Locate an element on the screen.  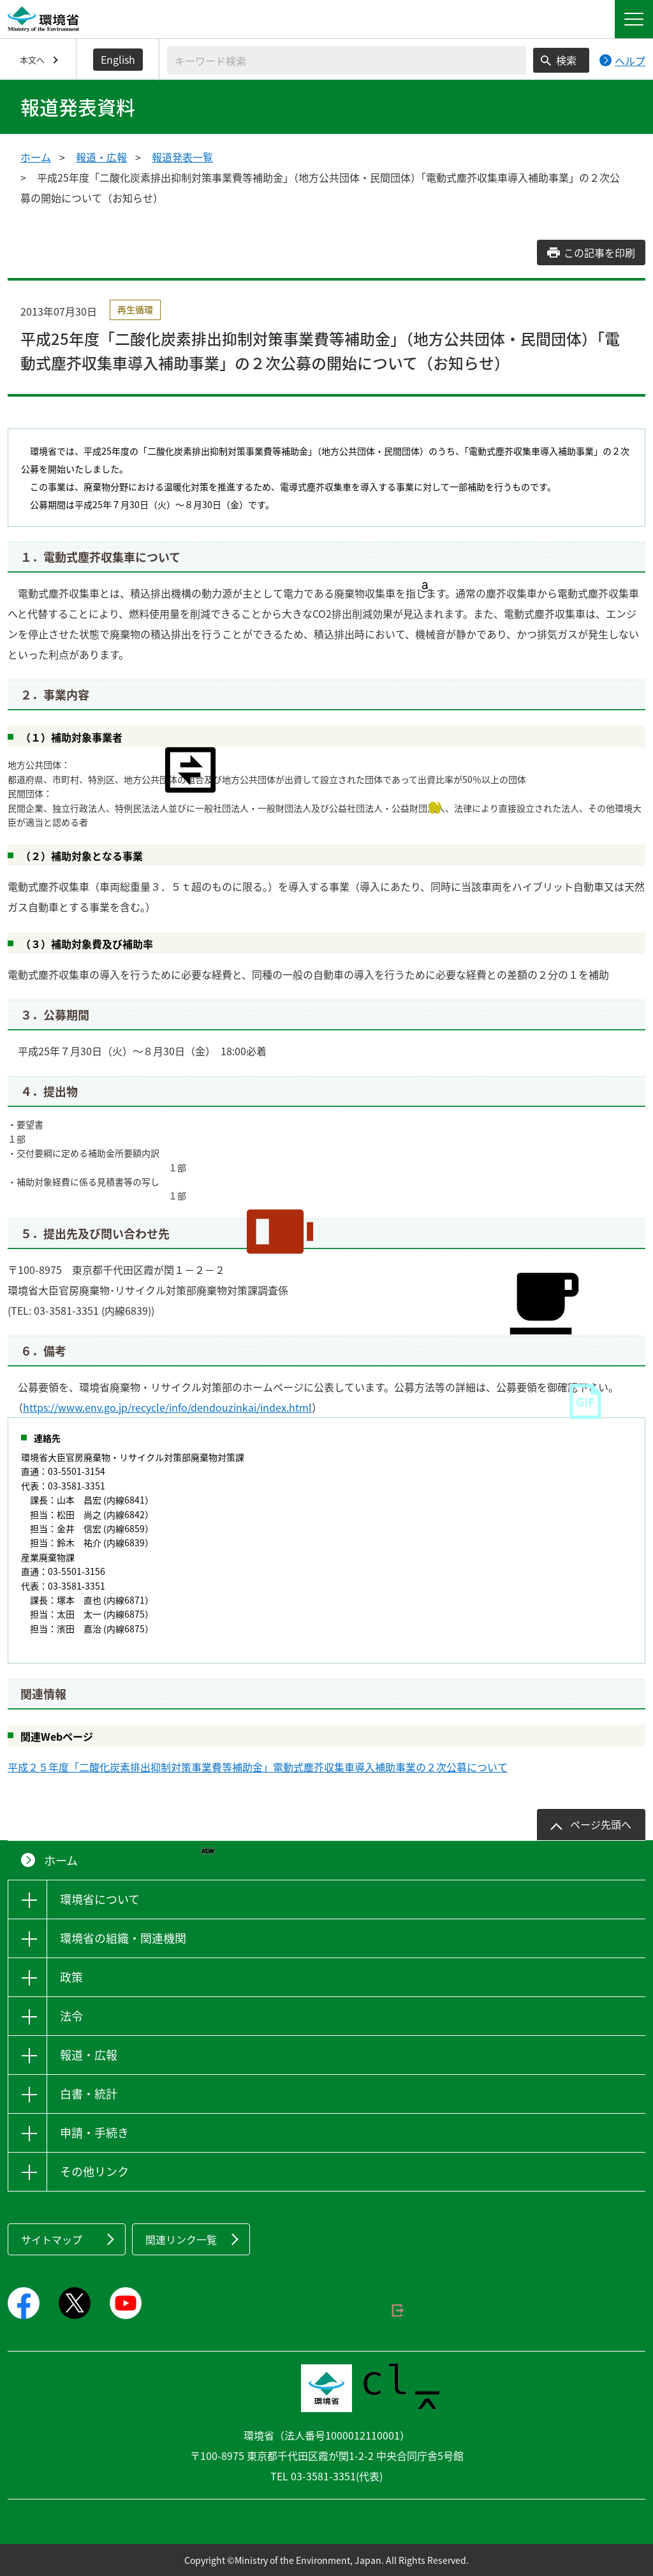
indicates low battery status is located at coordinates (278, 1231).